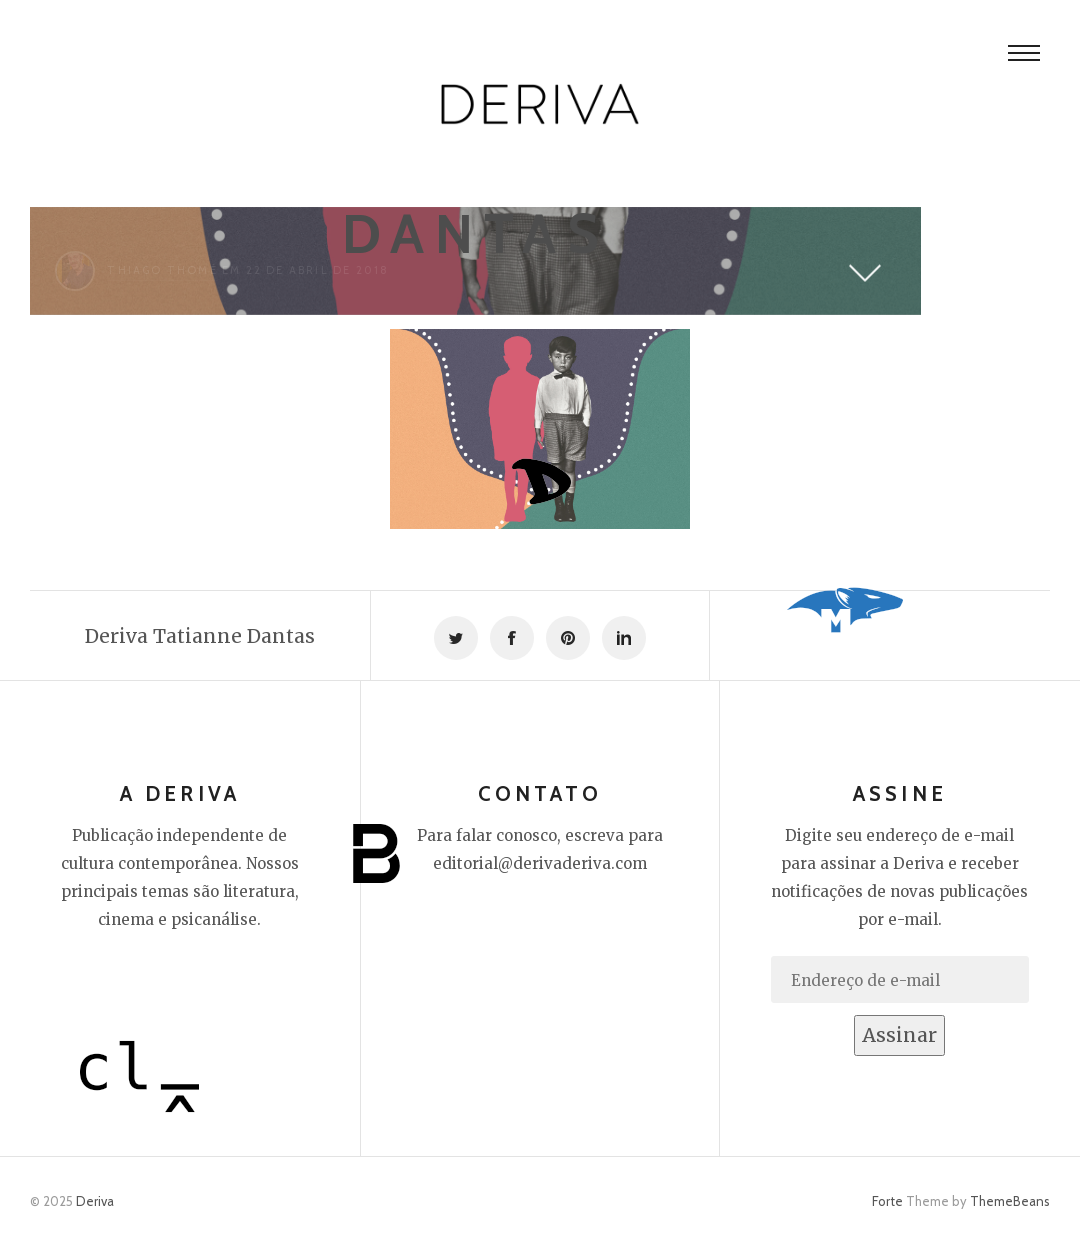 The width and height of the screenshot is (1080, 1244). Describe the element at coordinates (541, 481) in the screenshot. I see `open disroot platform services` at that location.